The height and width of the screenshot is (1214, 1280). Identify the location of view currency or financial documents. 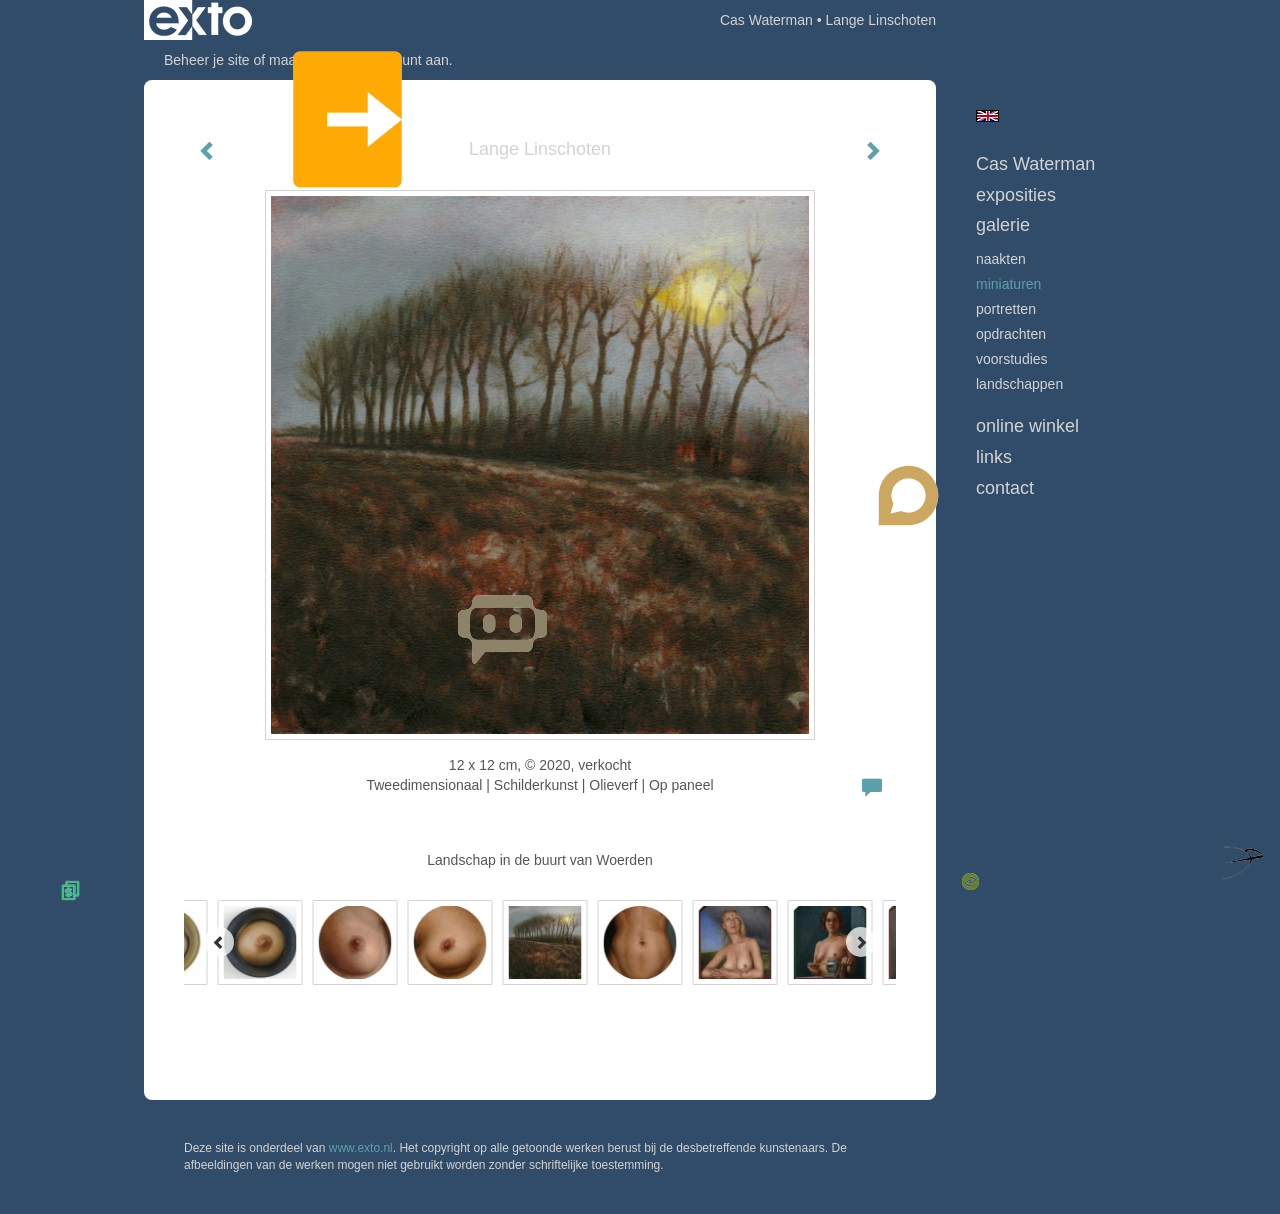
(70, 890).